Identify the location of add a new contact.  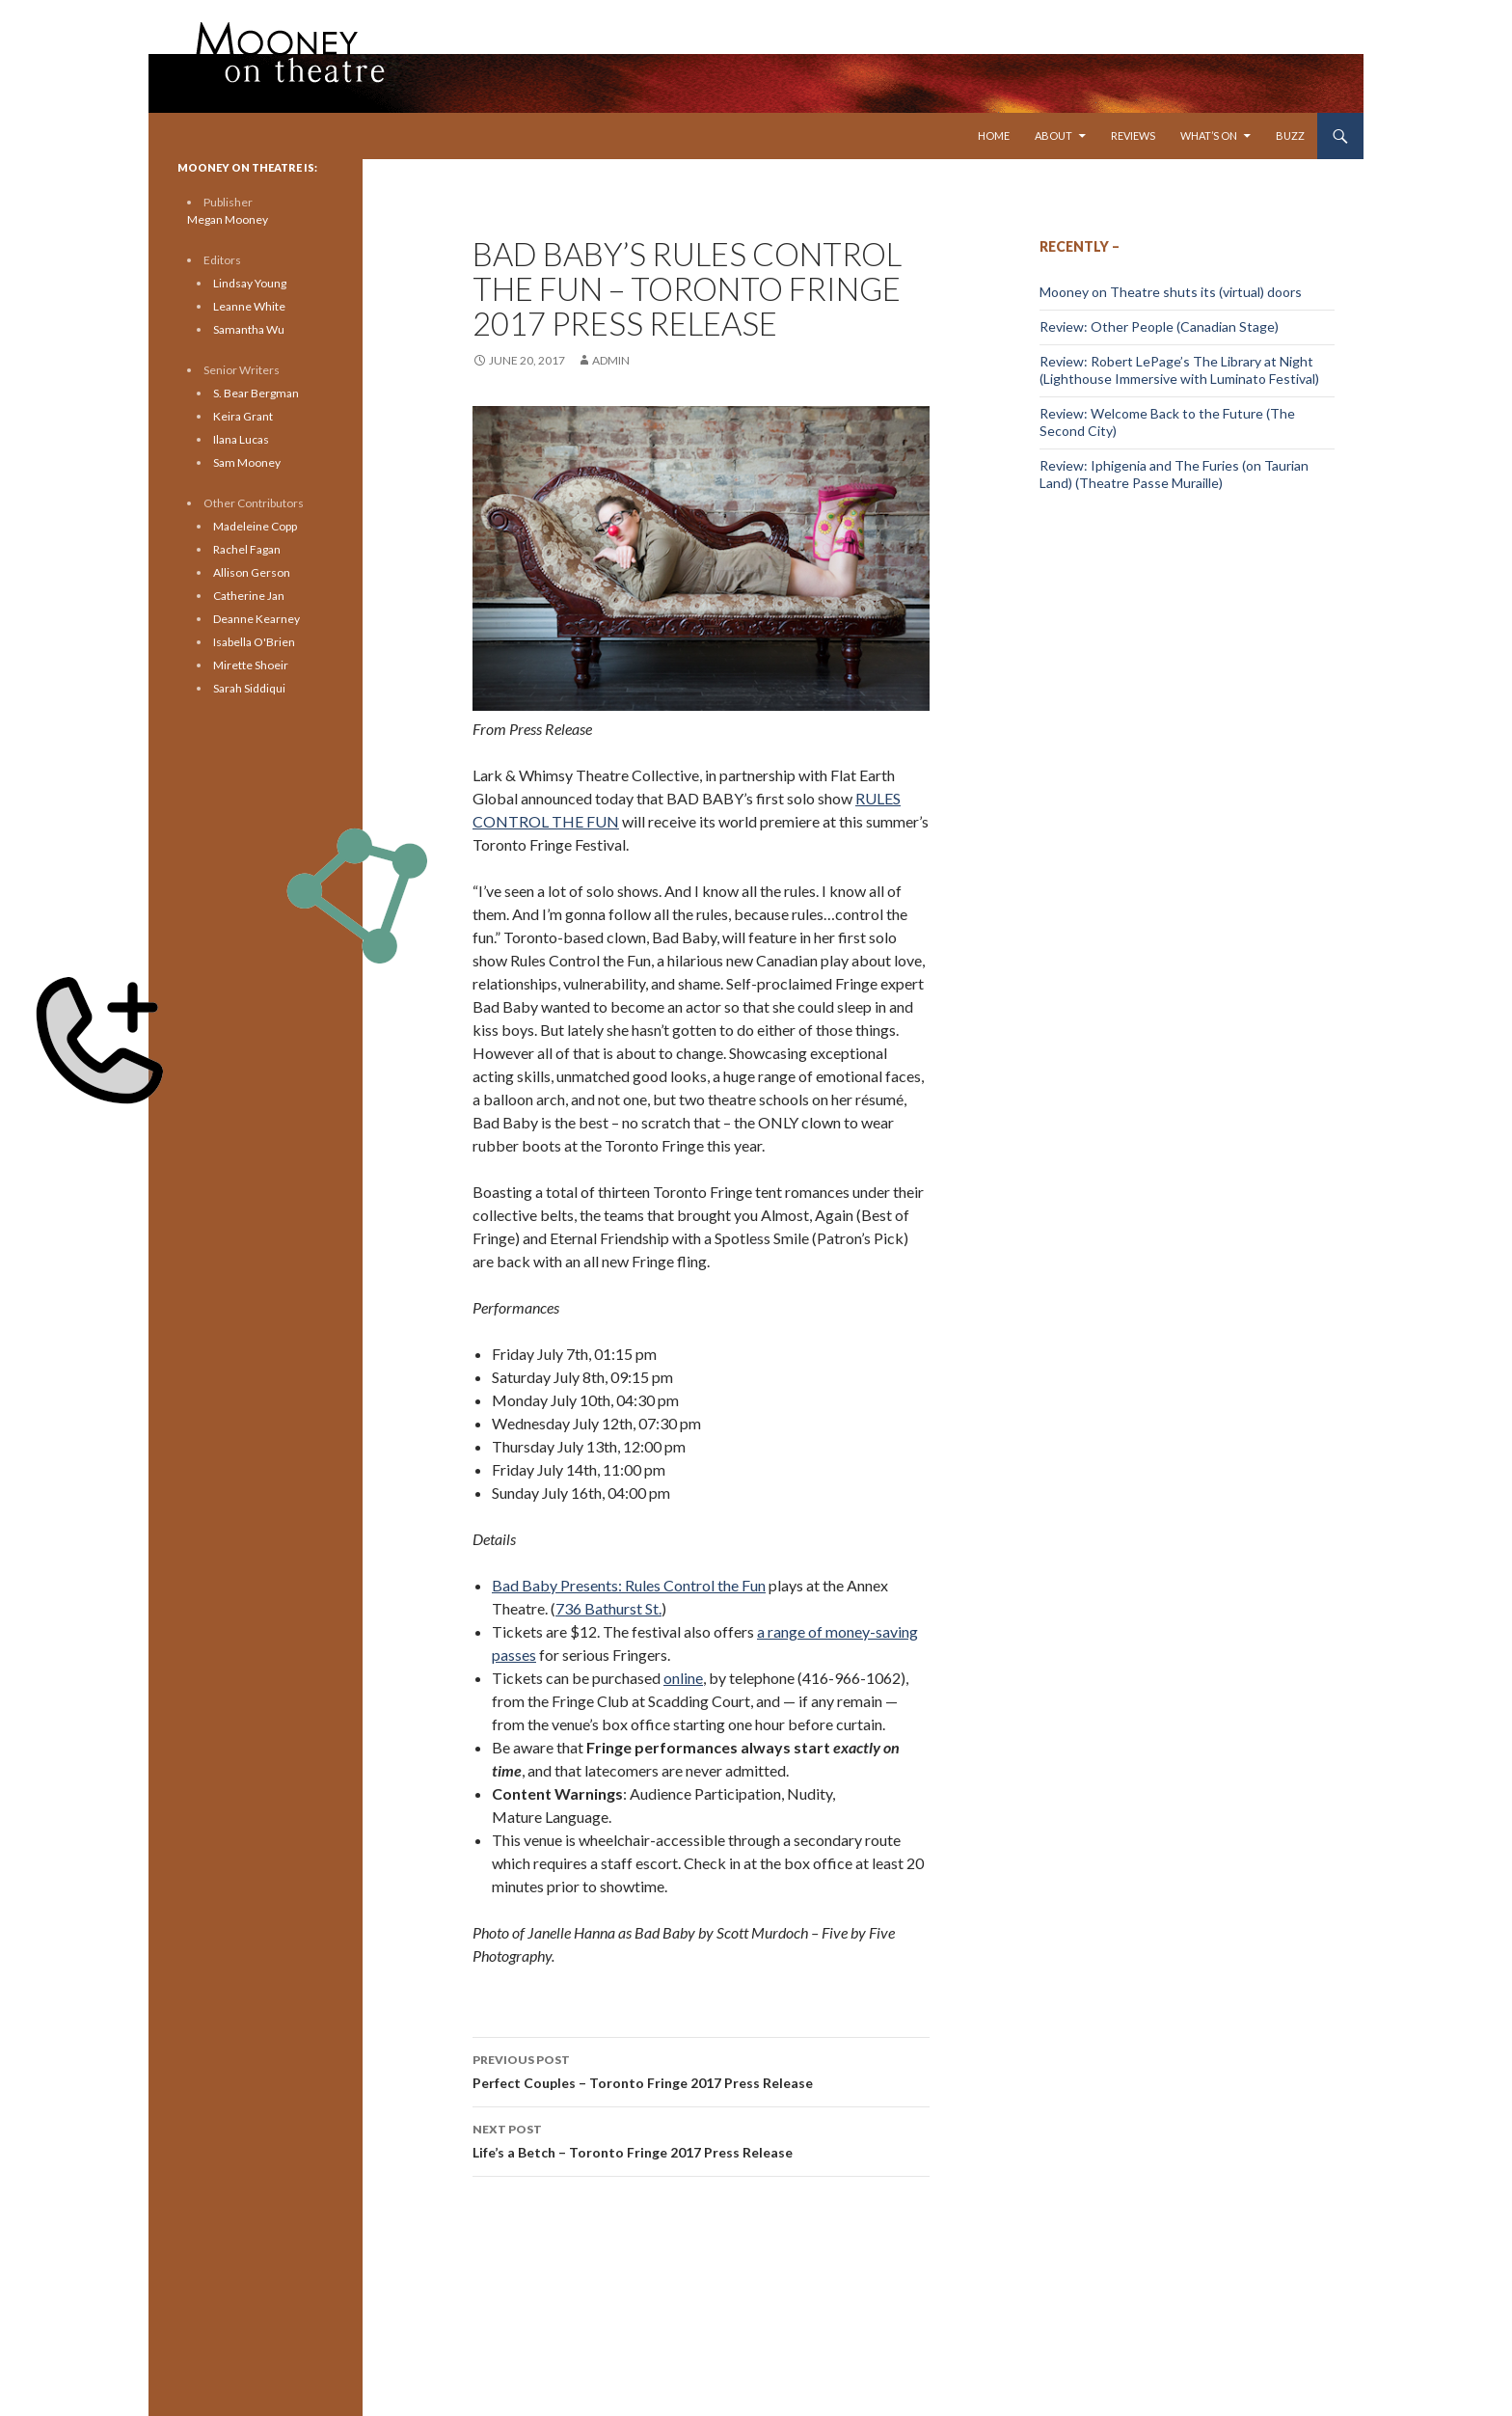
(102, 1038).